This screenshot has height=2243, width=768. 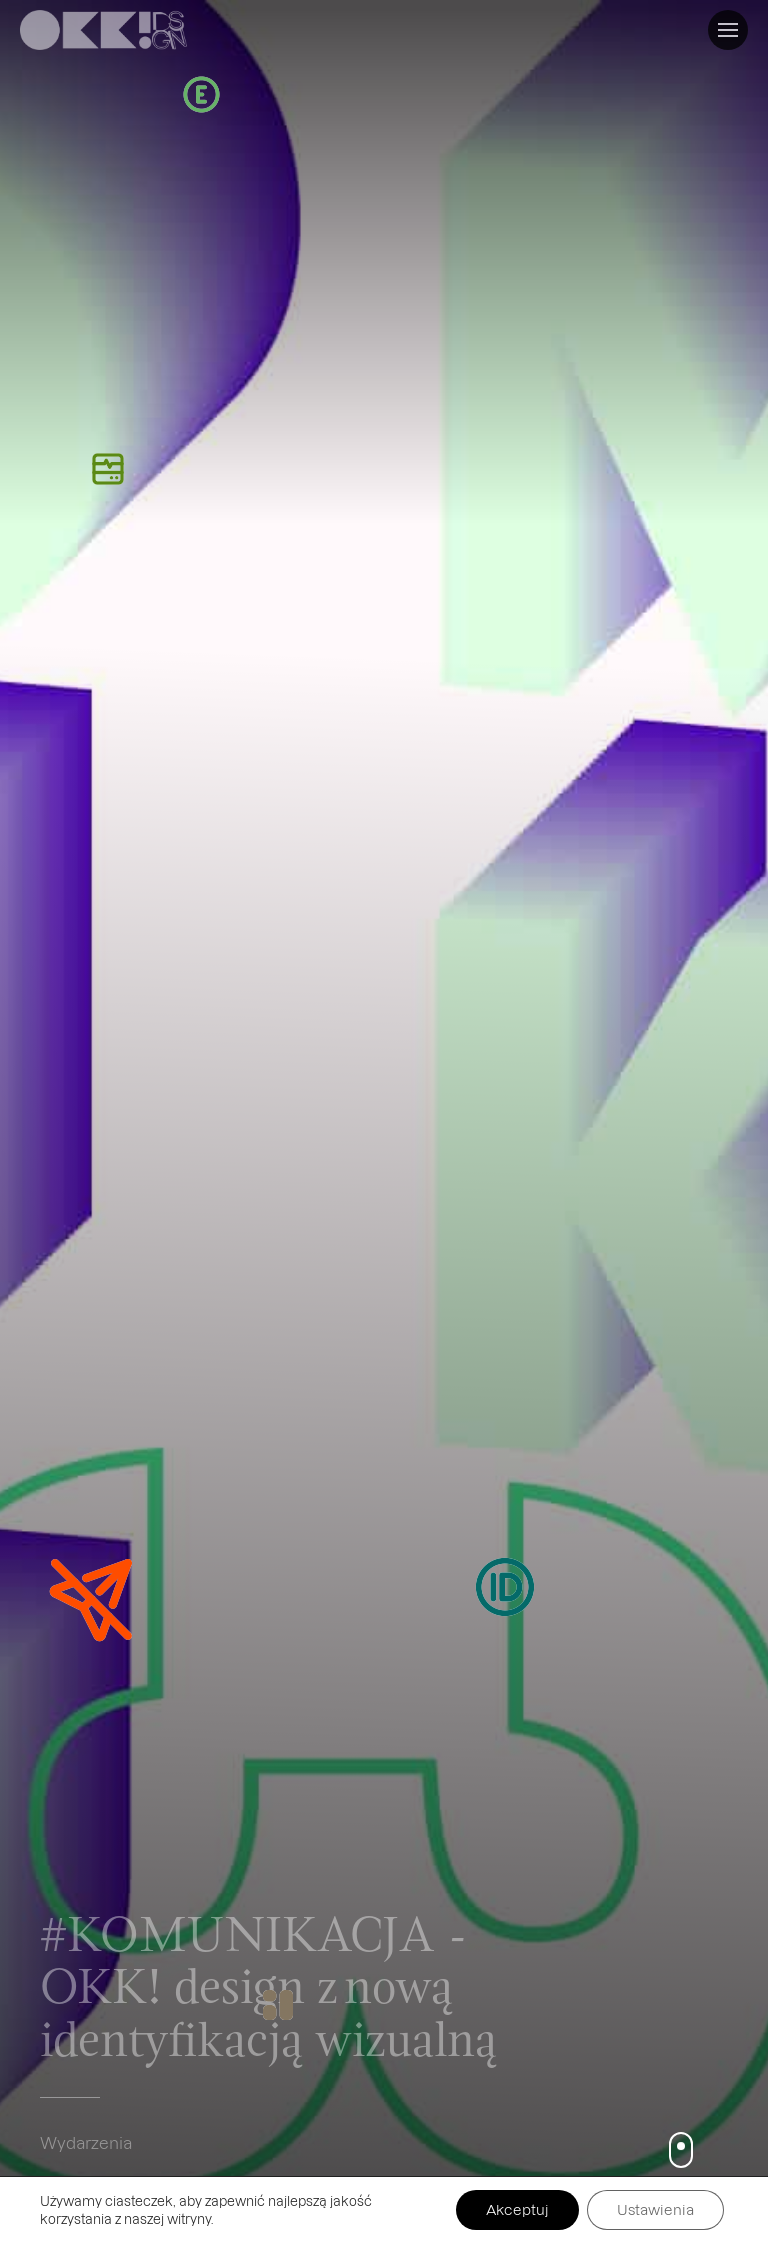 What do you see at coordinates (108, 469) in the screenshot?
I see `view heart rate or vital signs data` at bounding box center [108, 469].